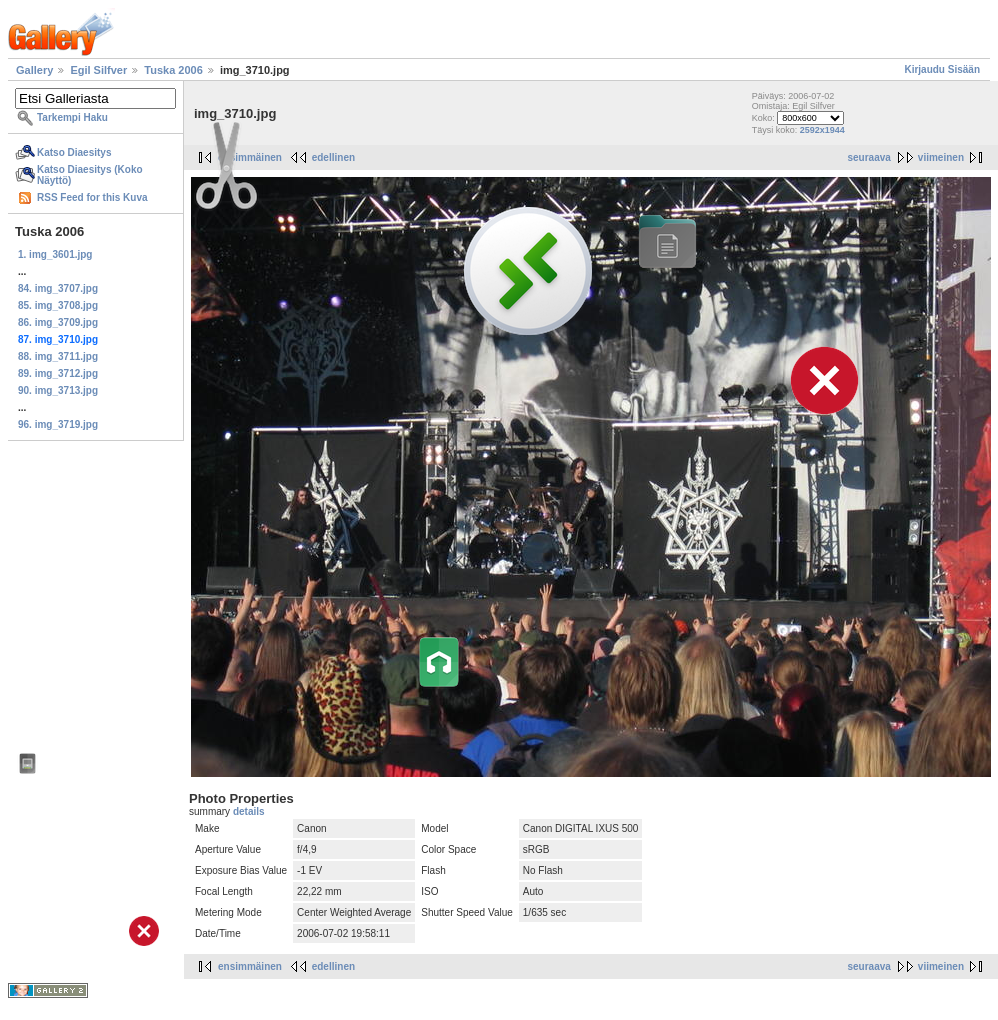 The image size is (998, 1020). What do you see at coordinates (144, 931) in the screenshot?
I see `cancel or close the current action` at bounding box center [144, 931].